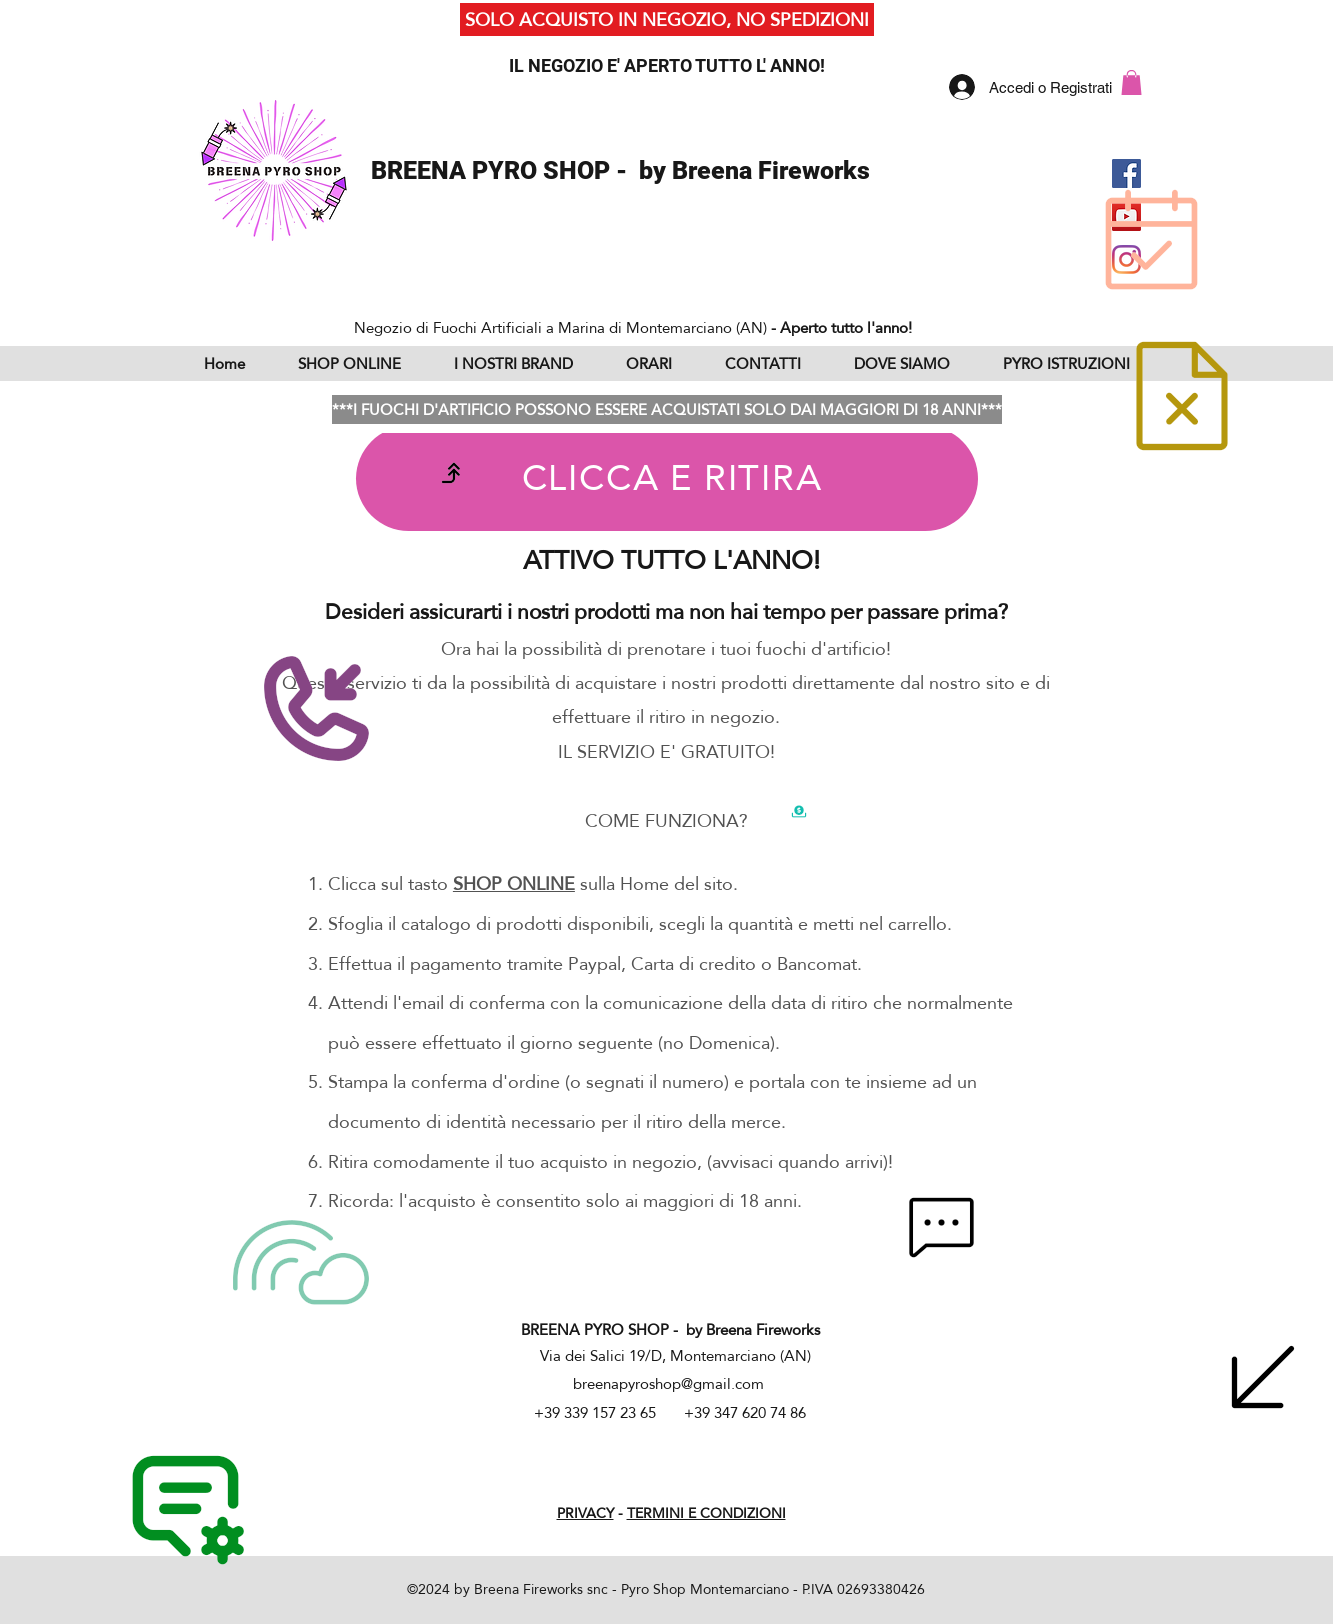 The image size is (1333, 1624). Describe the element at coordinates (799, 811) in the screenshot. I see `make a donation` at that location.